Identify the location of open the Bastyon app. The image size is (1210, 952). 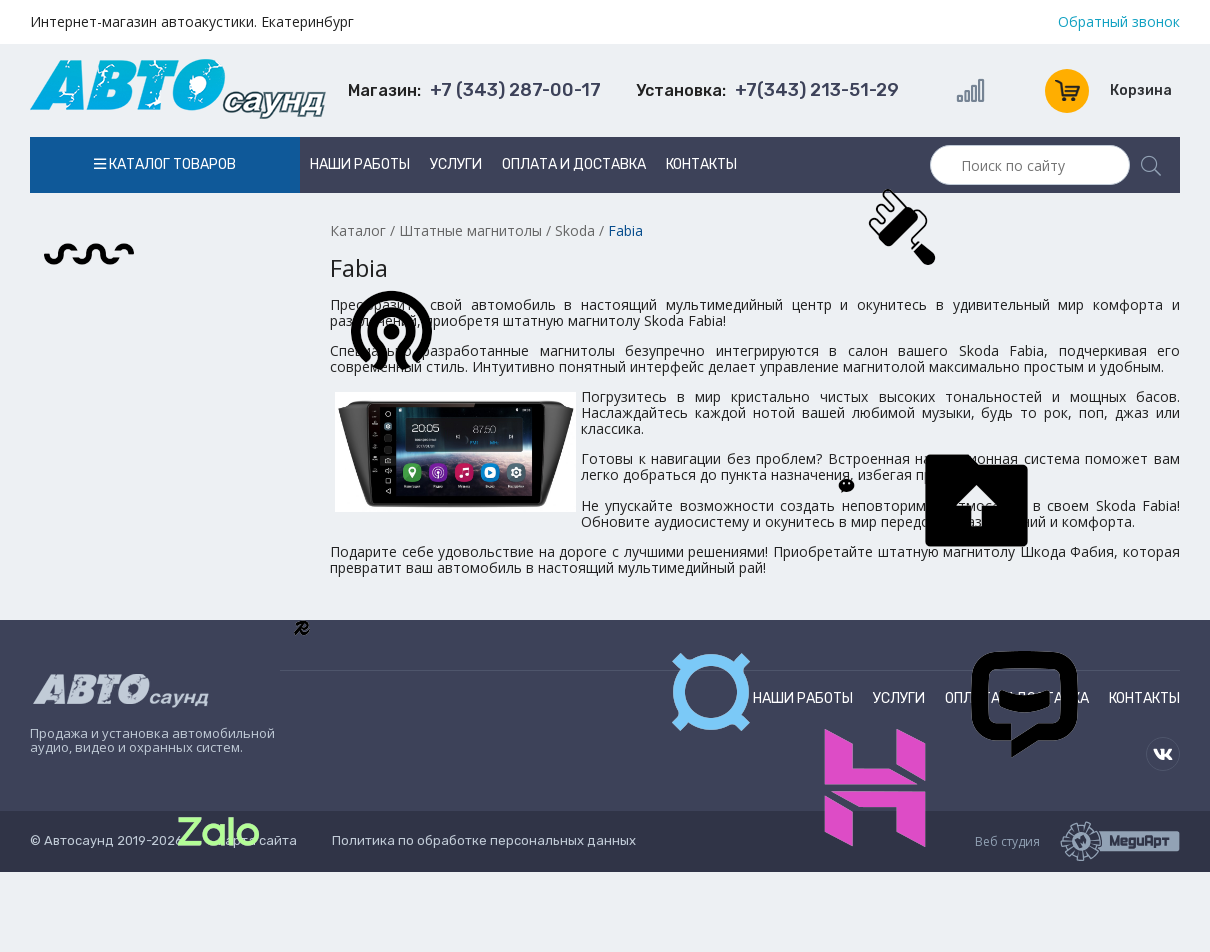
(711, 692).